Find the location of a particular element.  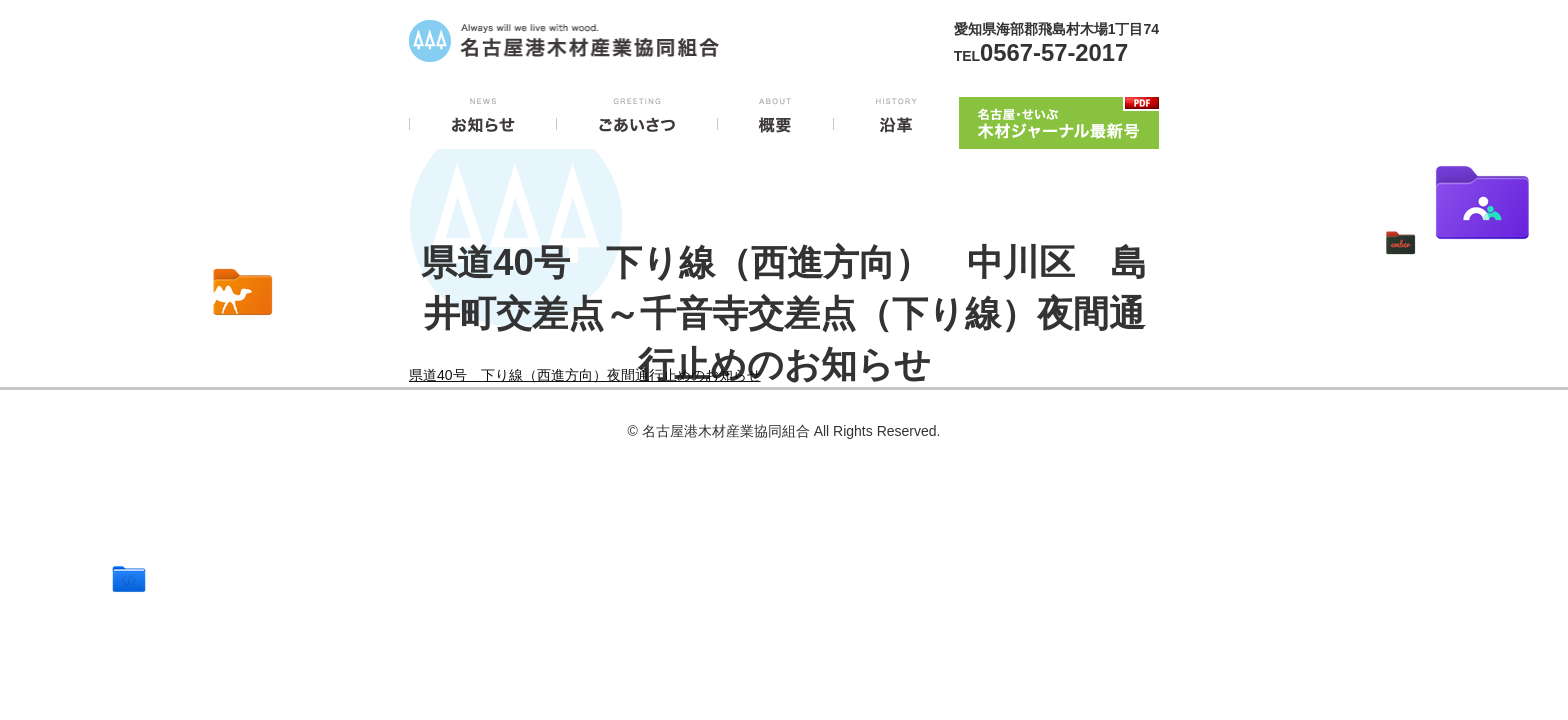

open folder containing code or development files is located at coordinates (129, 579).